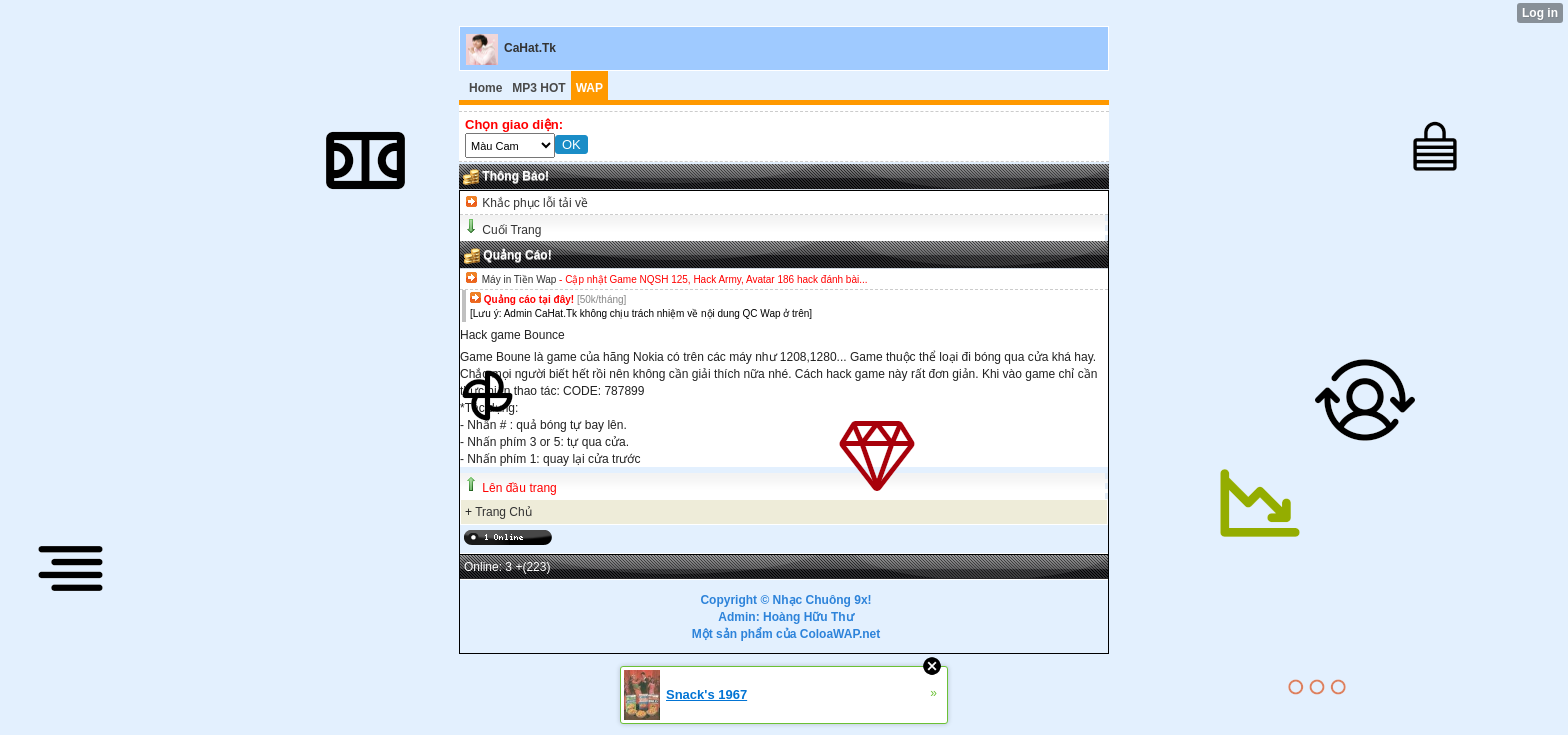  Describe the element at coordinates (487, 395) in the screenshot. I see `open google photos app` at that location.